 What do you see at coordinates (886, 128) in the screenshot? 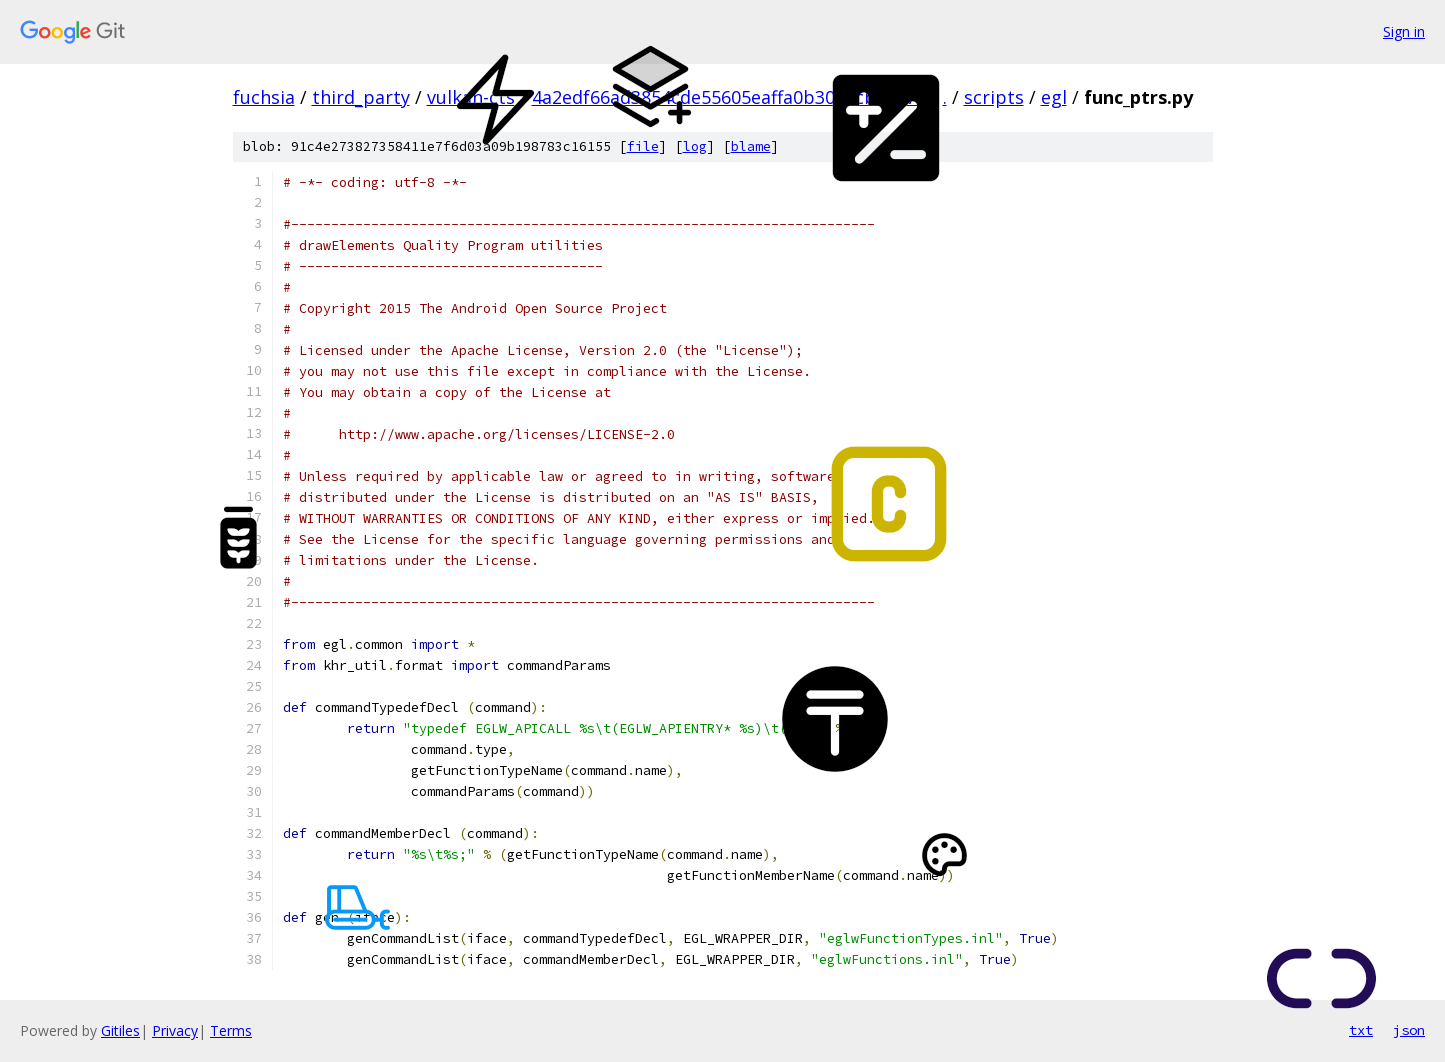
I see `toggle between adding and subtracting values` at bounding box center [886, 128].